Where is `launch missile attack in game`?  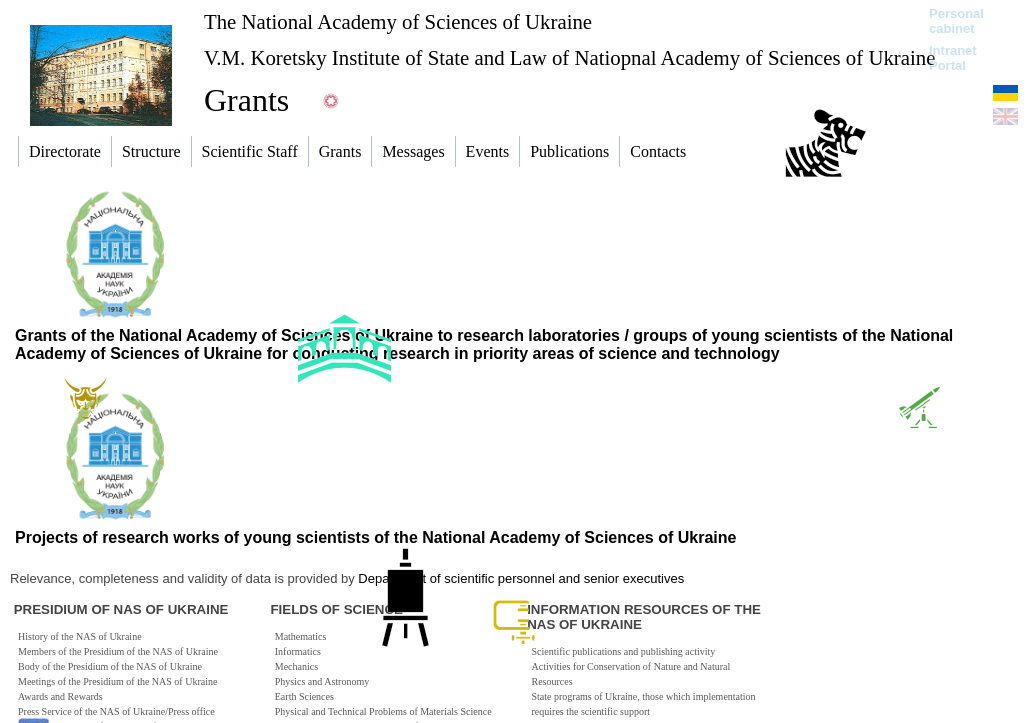
launch missile attack in game is located at coordinates (919, 407).